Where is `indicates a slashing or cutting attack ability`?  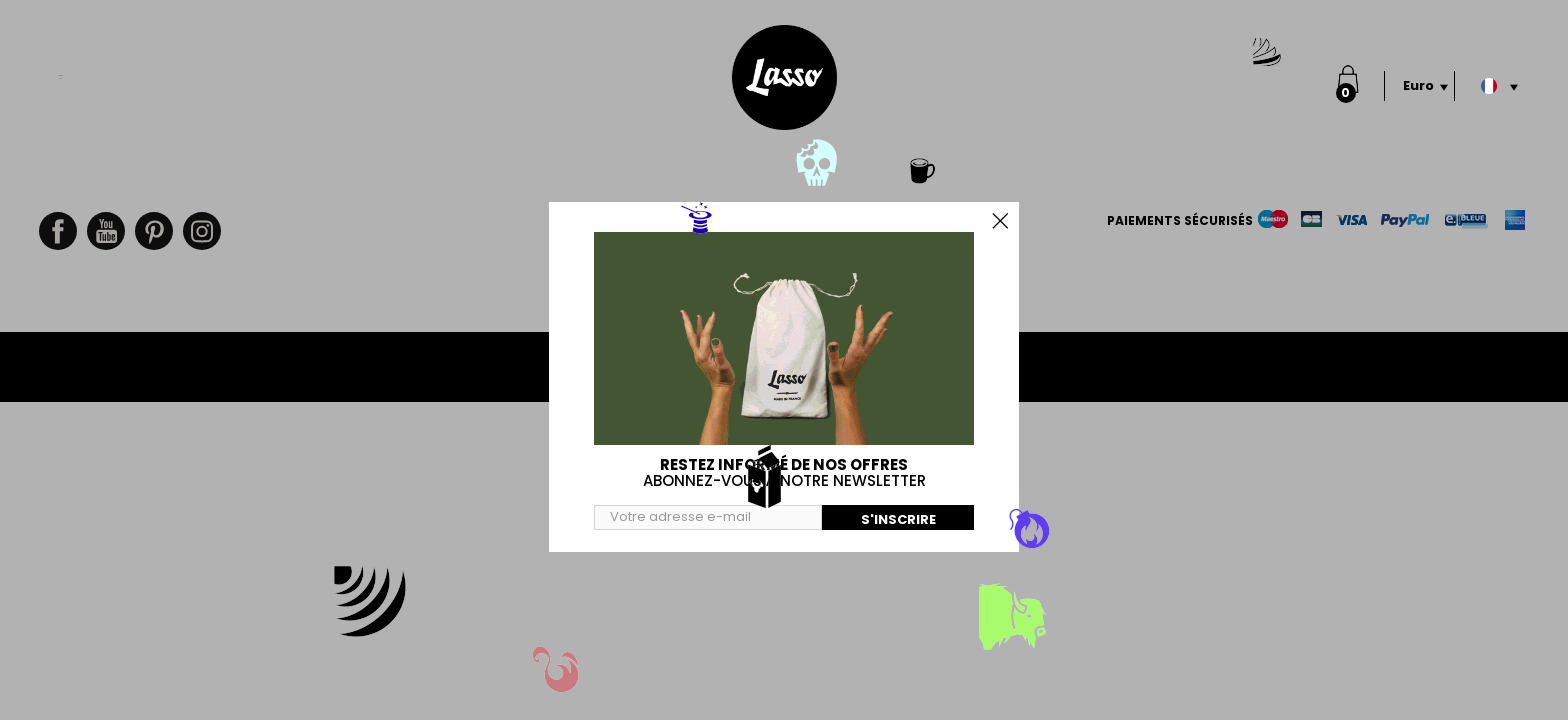
indicates a slashing or cutting attack ability is located at coordinates (1267, 52).